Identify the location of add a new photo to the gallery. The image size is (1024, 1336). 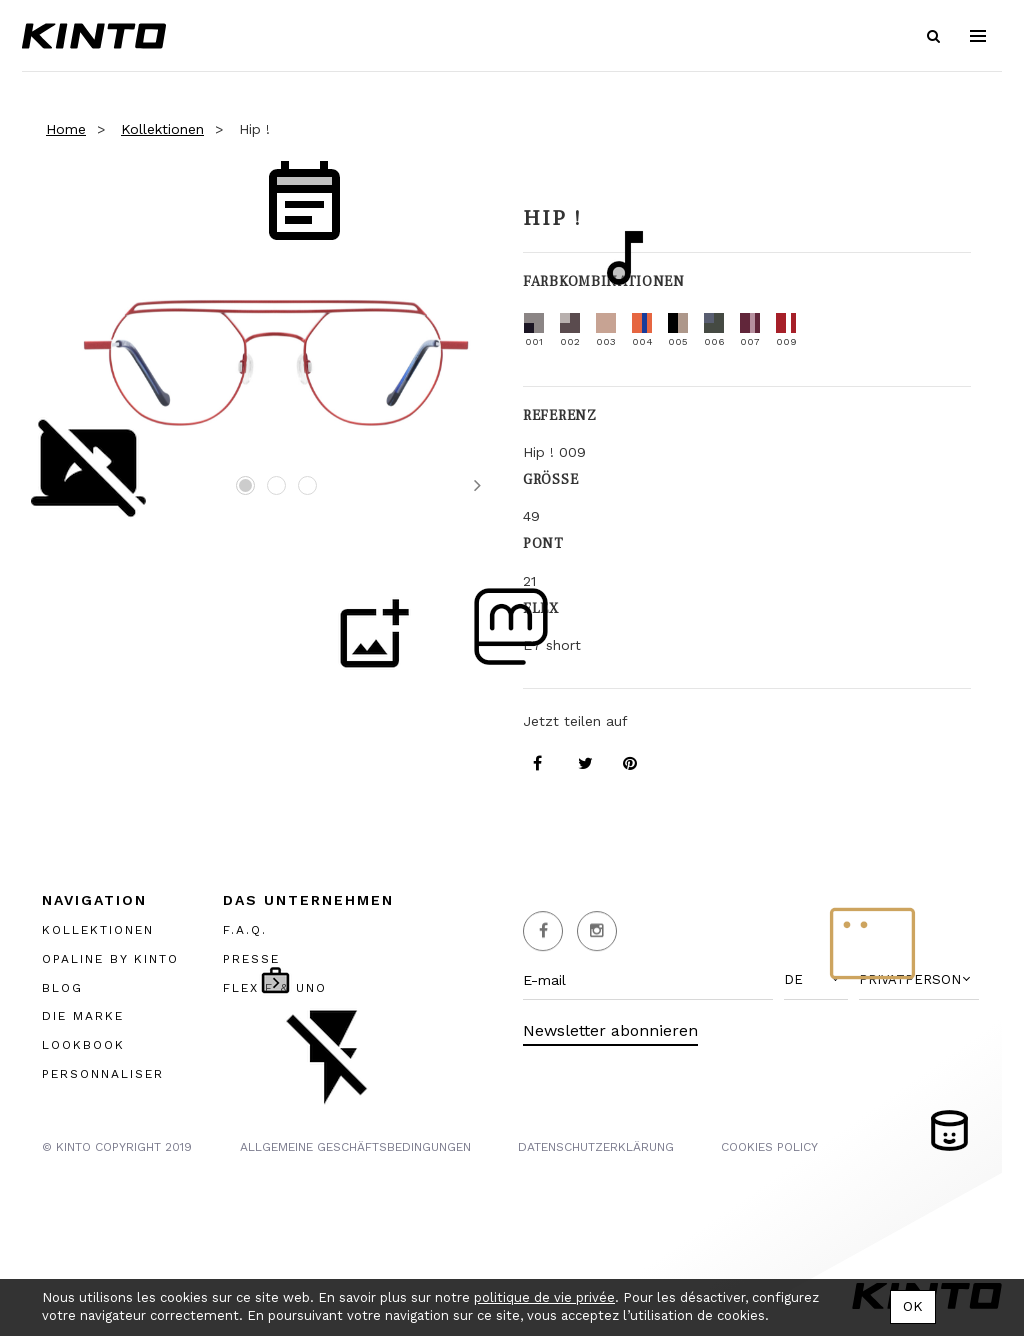
(373, 635).